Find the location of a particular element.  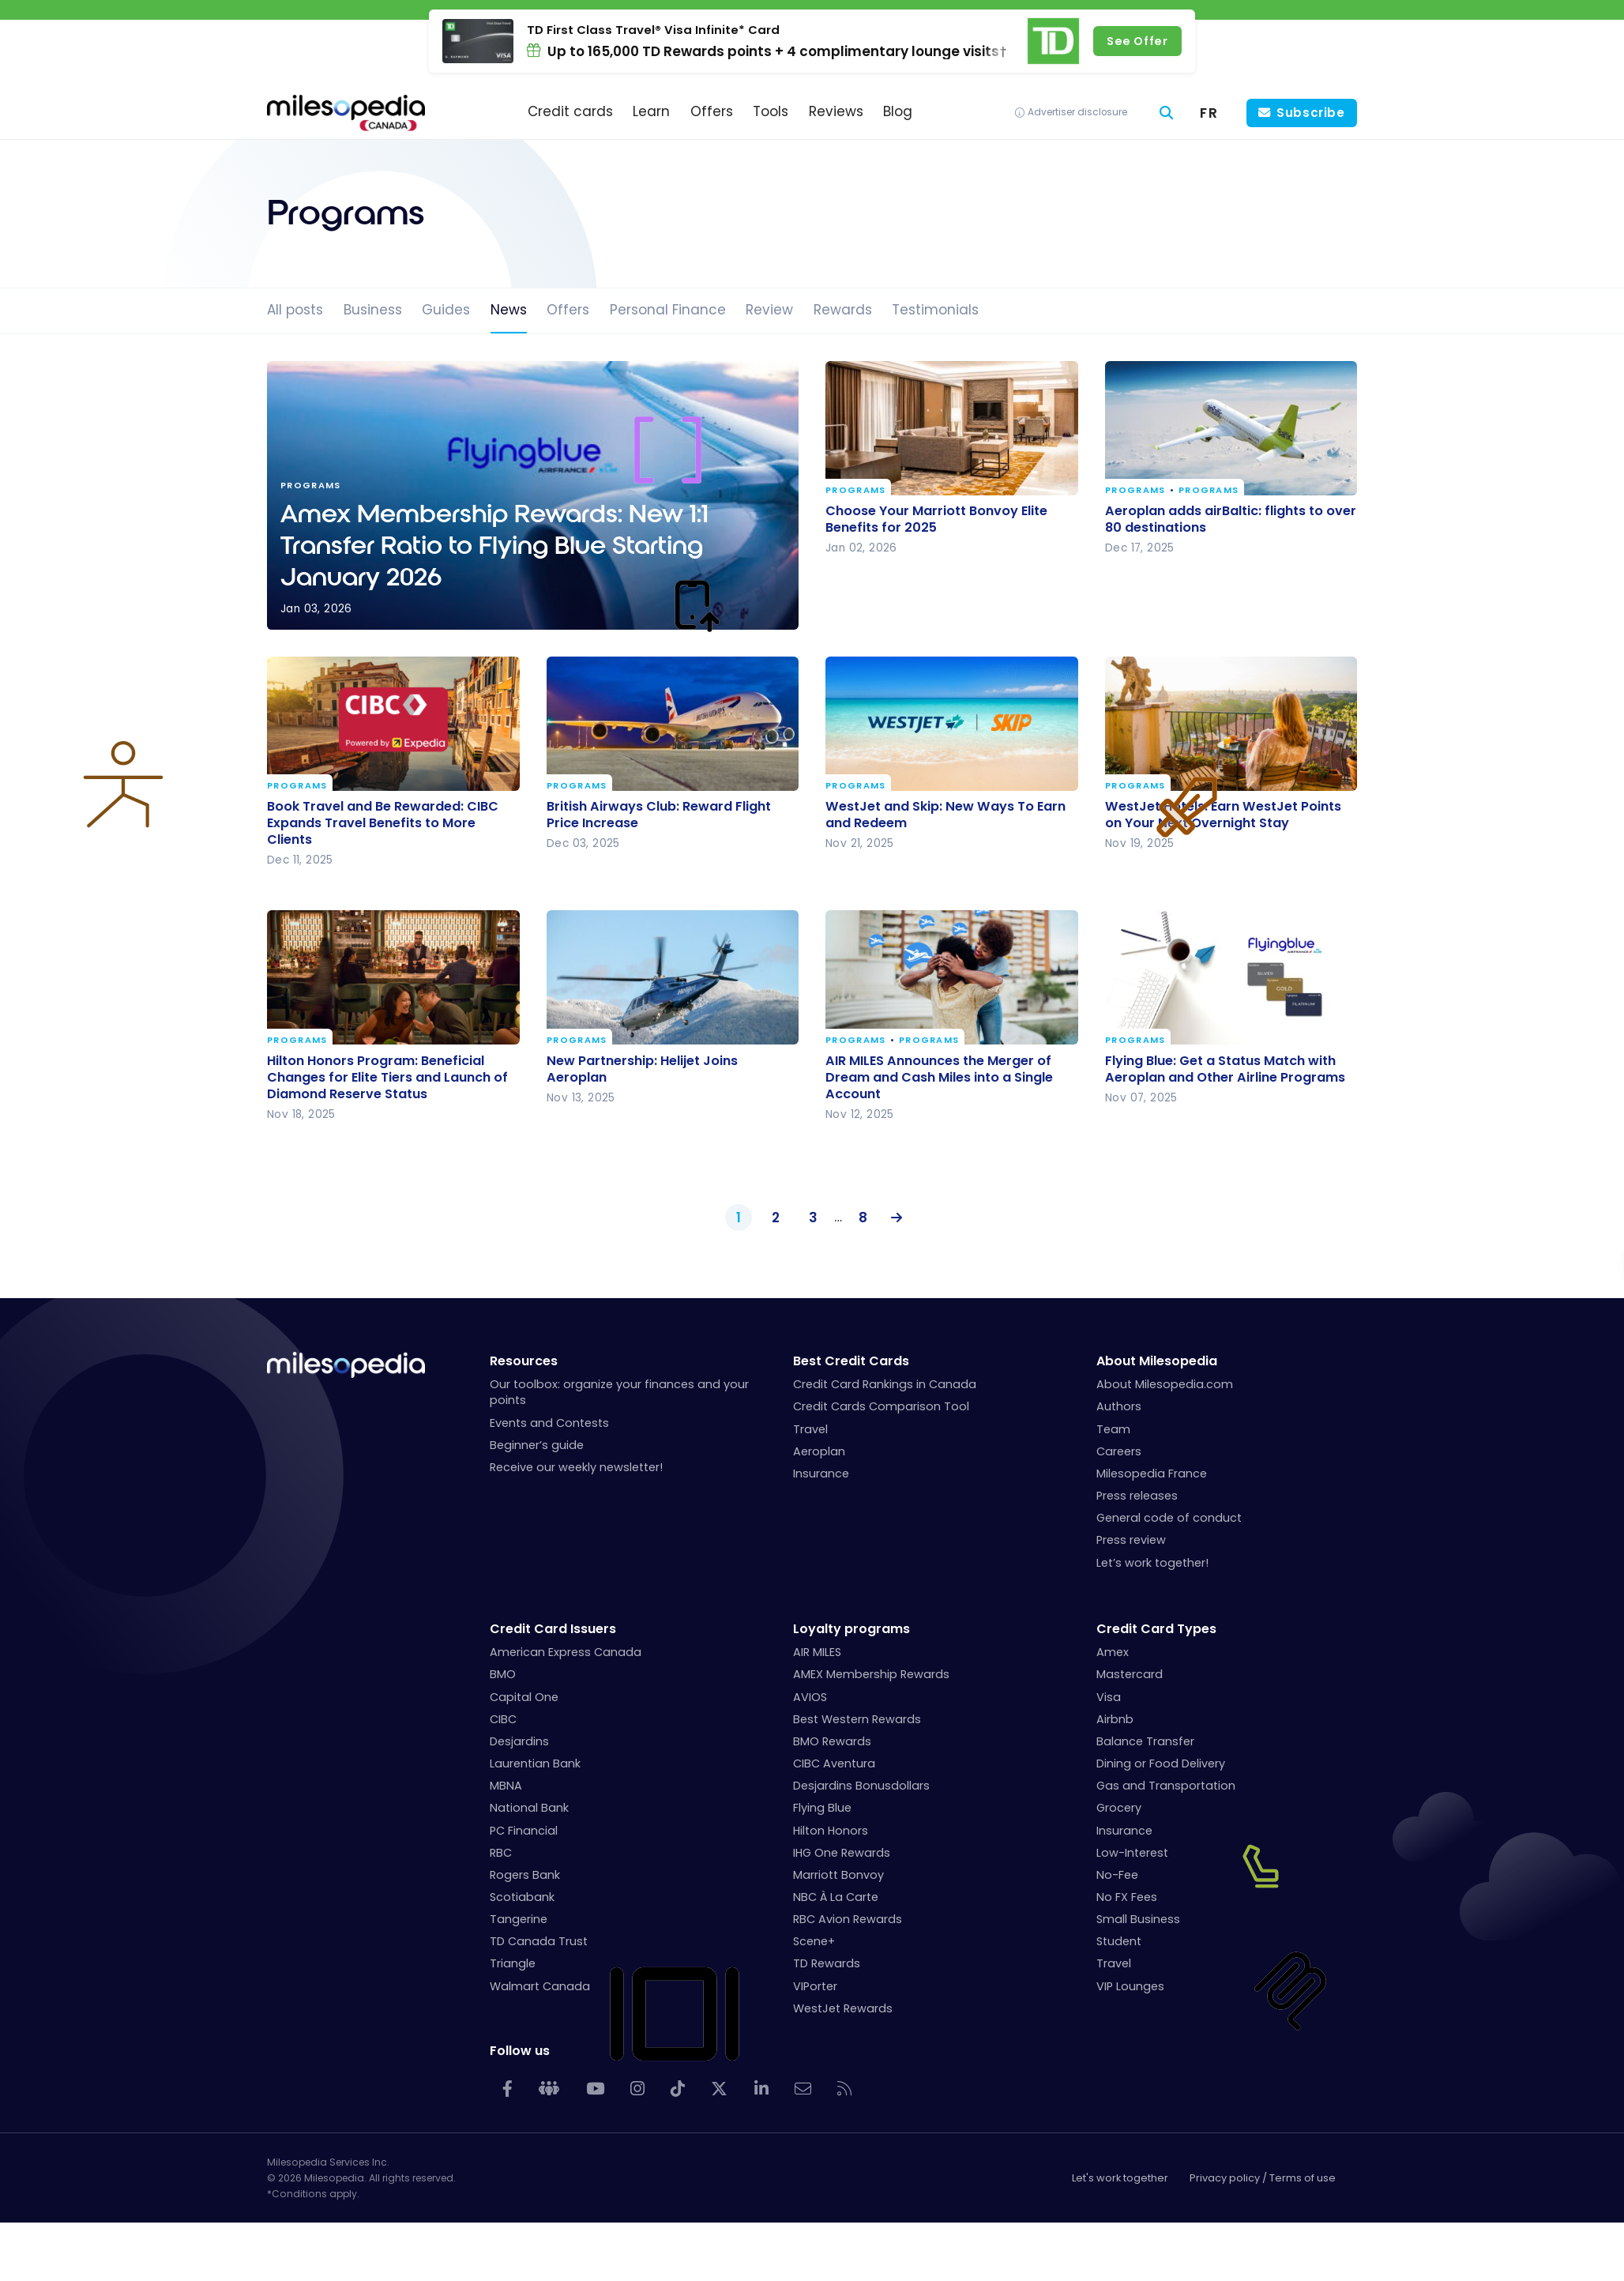

access tai chi or meditation exercises is located at coordinates (123, 788).